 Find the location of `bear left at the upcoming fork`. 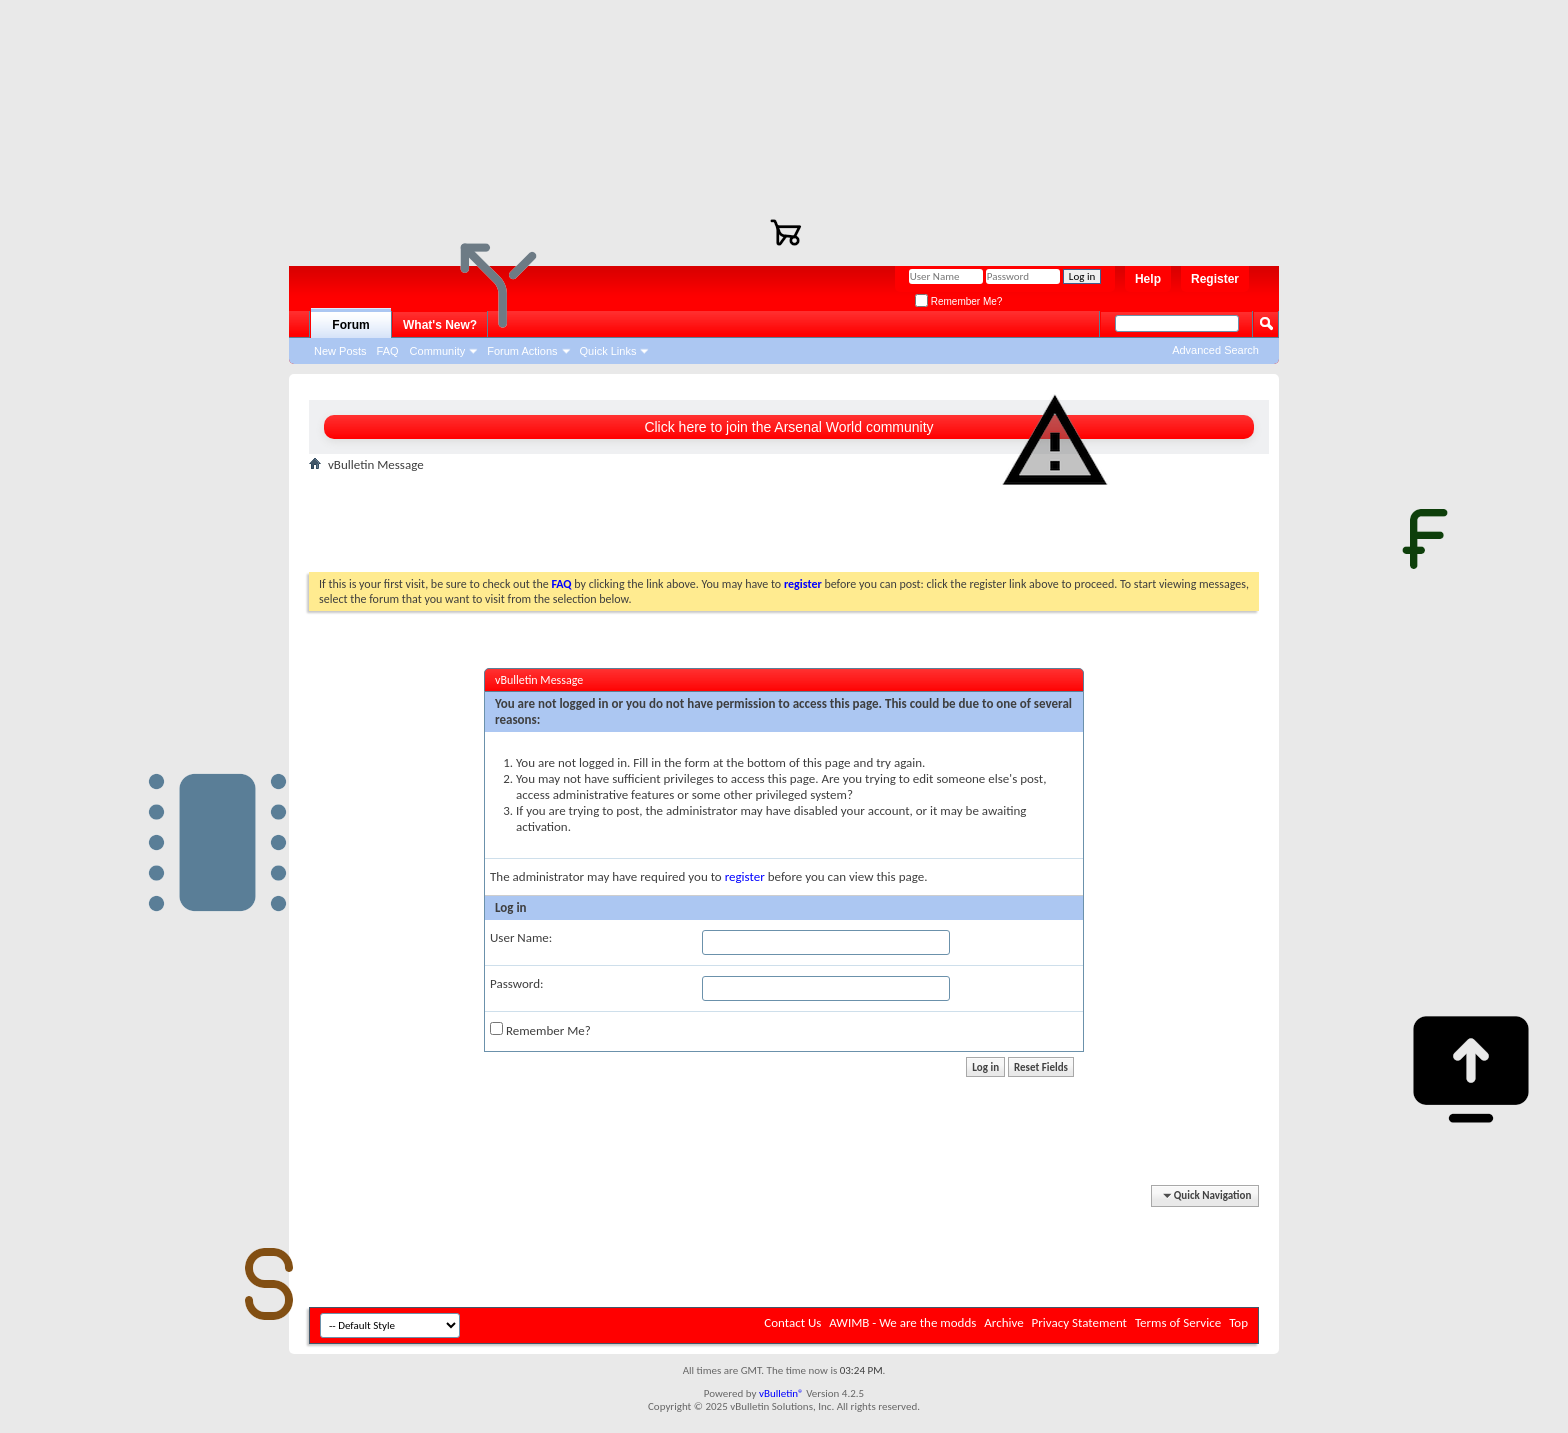

bear left at the upcoming fork is located at coordinates (498, 285).